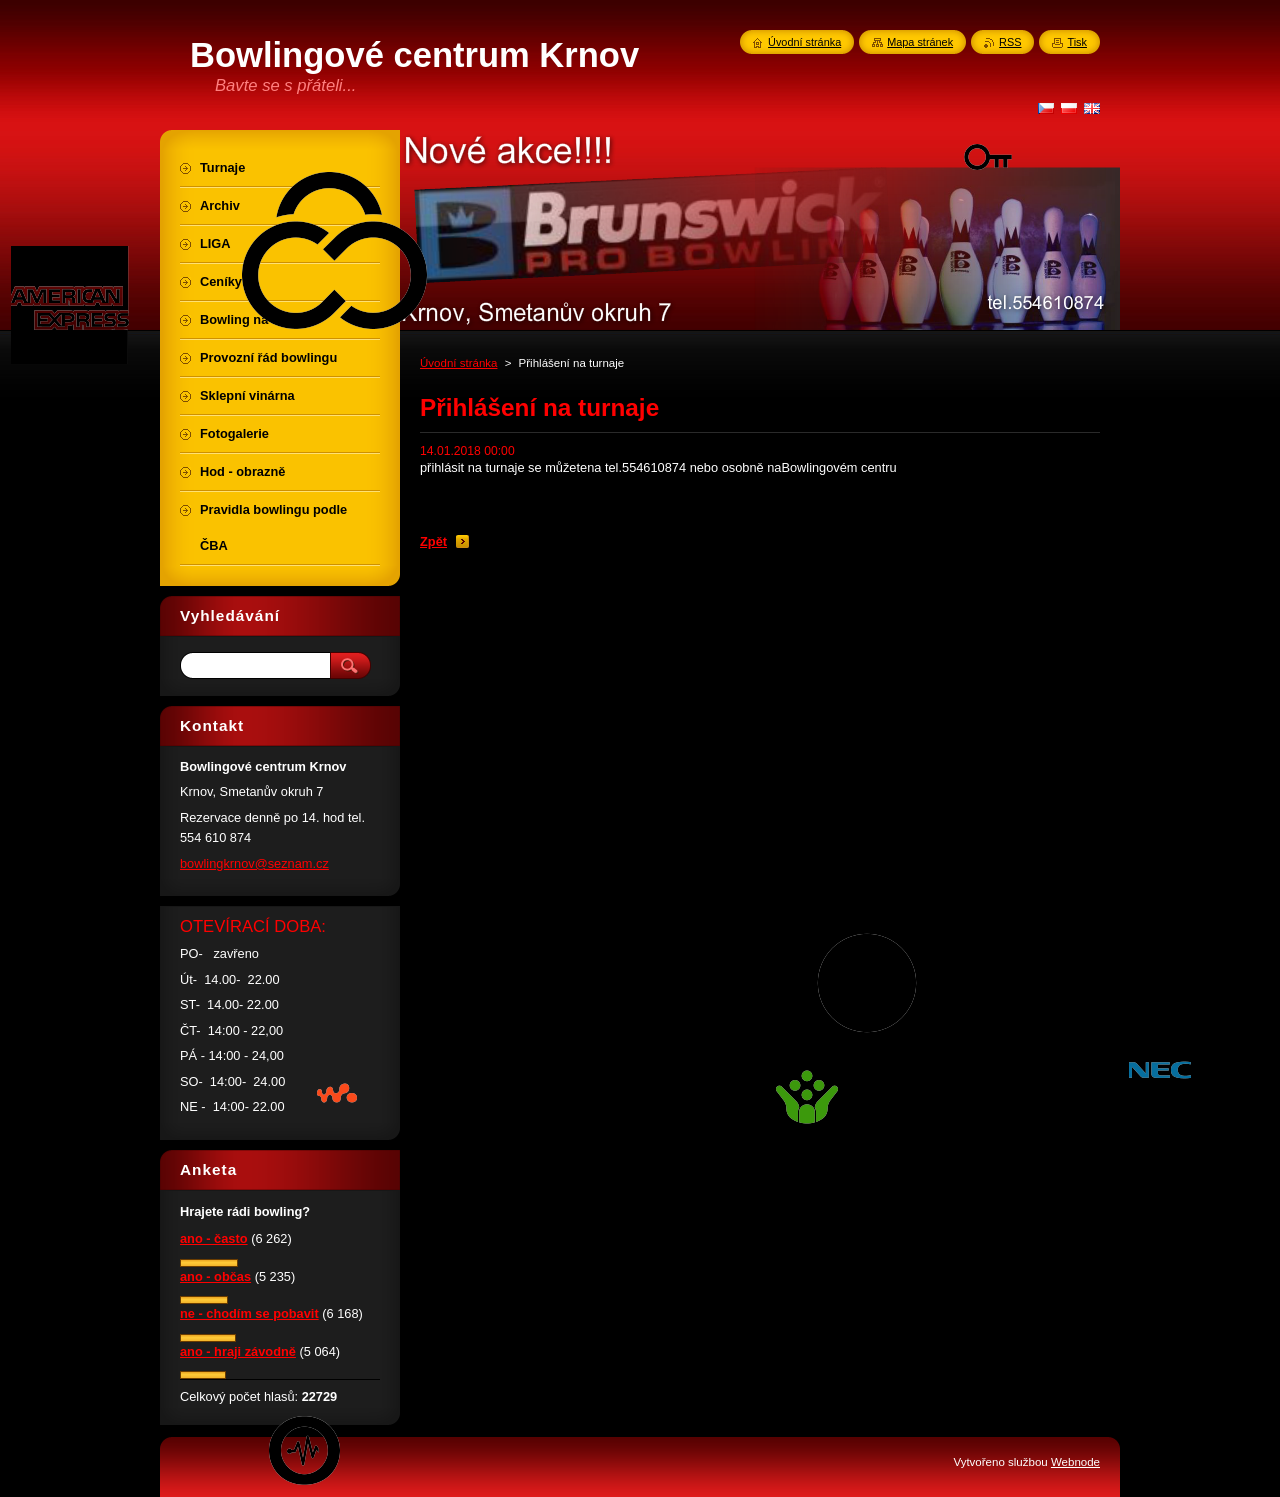 The image size is (1280, 1497). Describe the element at coordinates (334, 250) in the screenshot. I see `contabo cloud hosting services logo` at that location.